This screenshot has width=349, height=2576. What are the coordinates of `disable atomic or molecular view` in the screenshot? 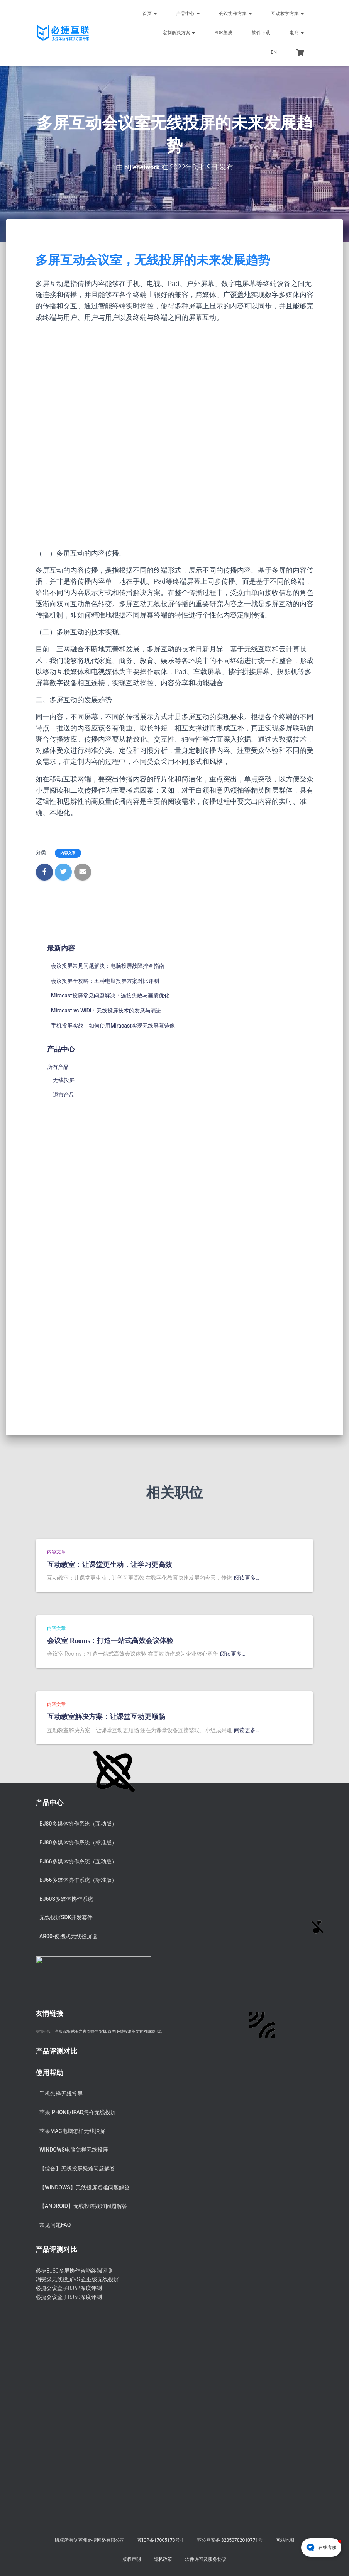 It's located at (114, 1771).